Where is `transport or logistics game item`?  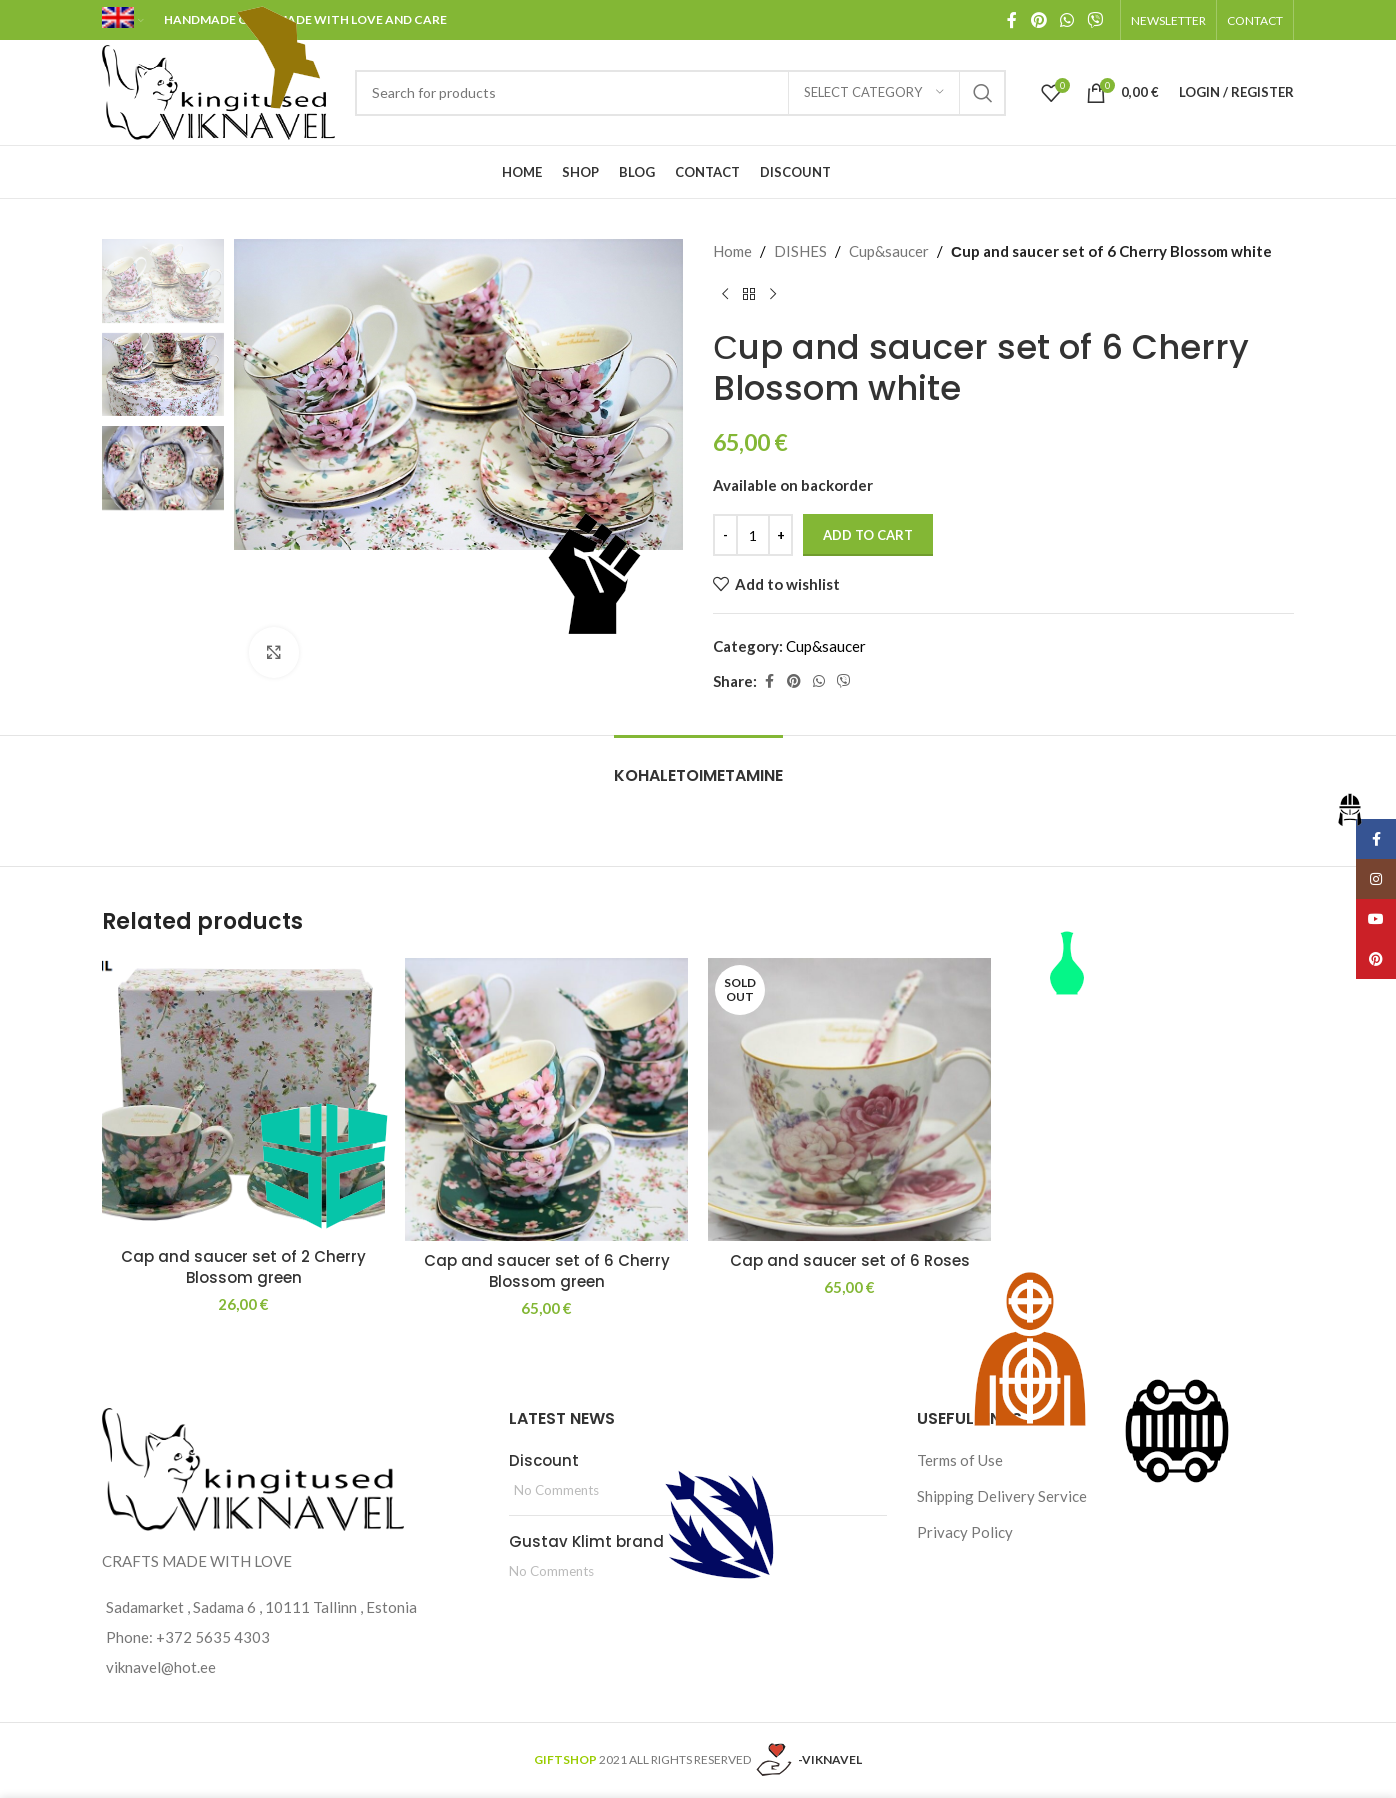
transport or logistics game item is located at coordinates (1177, 1431).